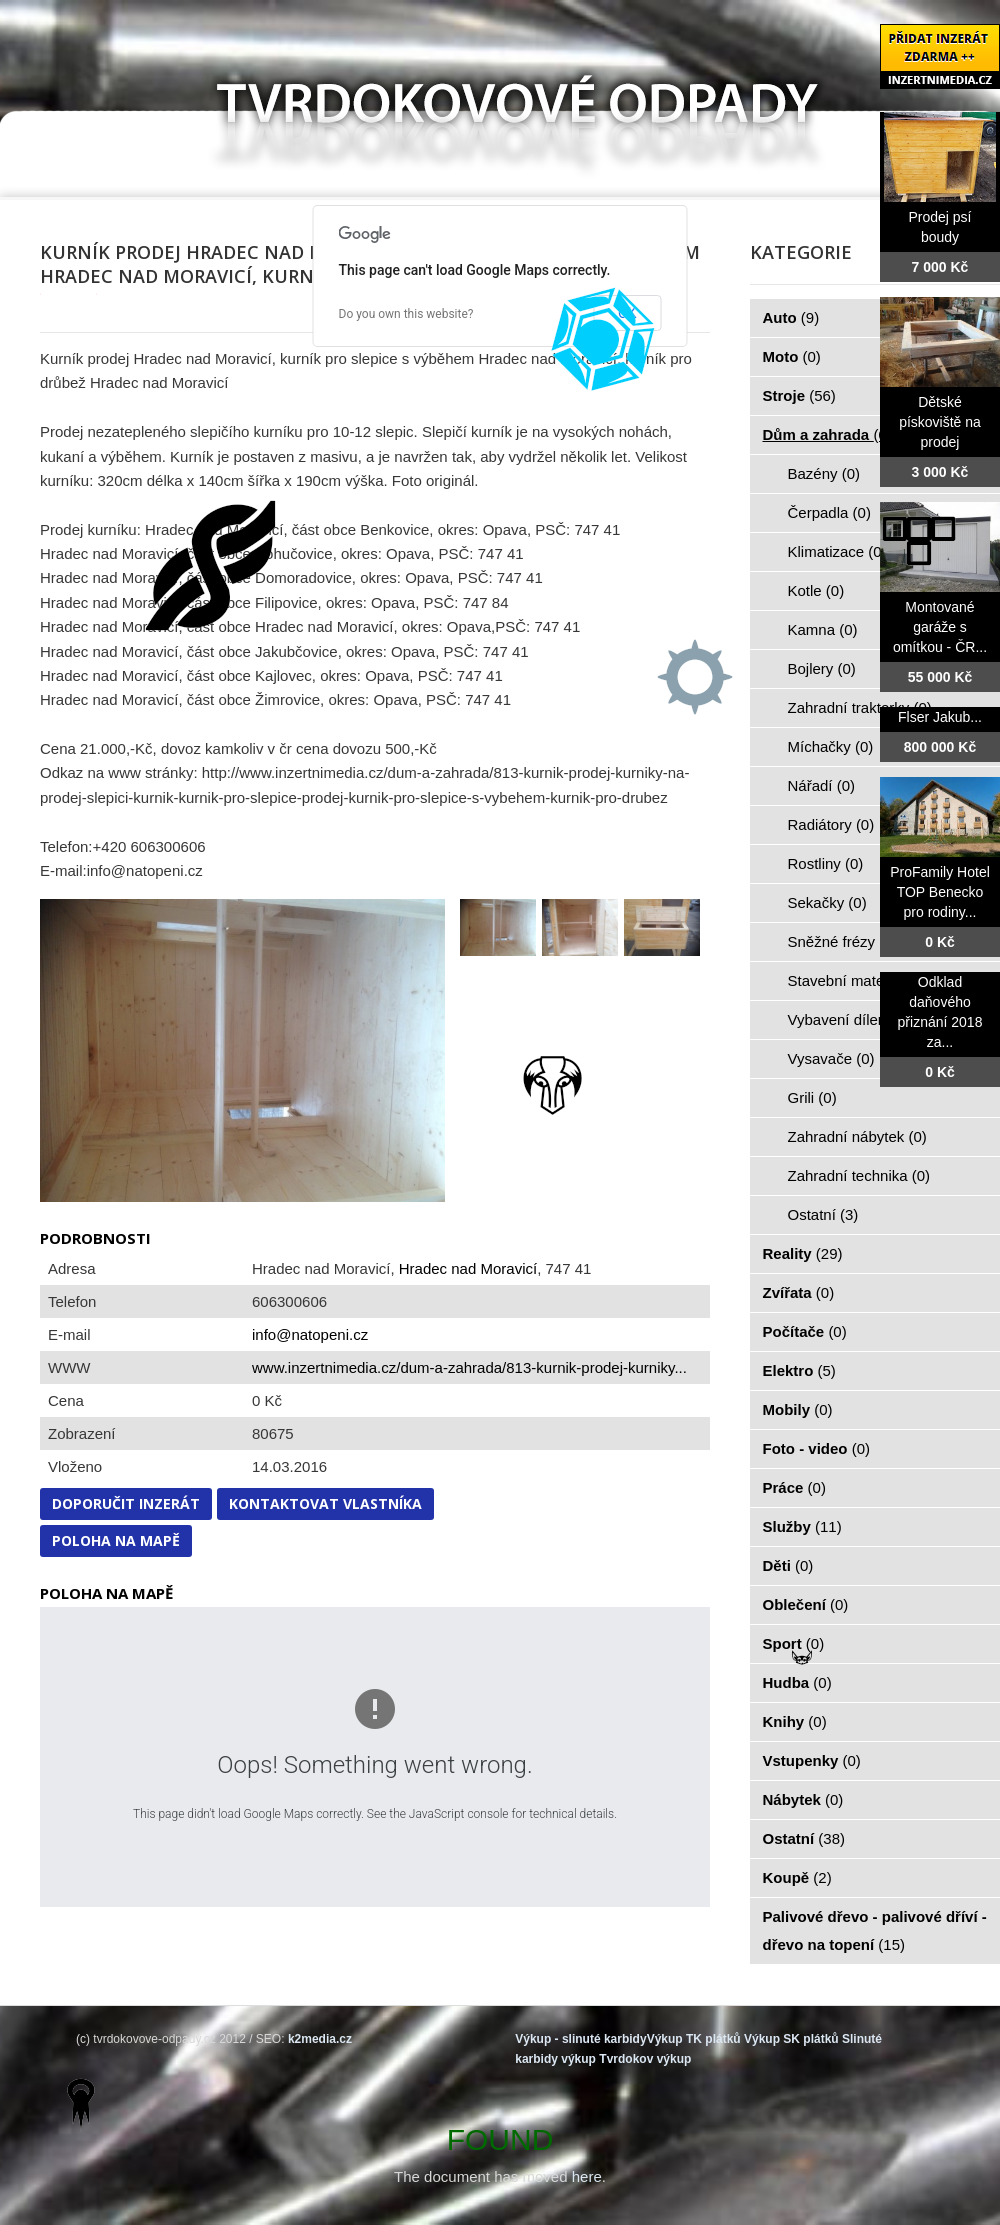 Image resolution: width=1000 pixels, height=2225 pixels. Describe the element at coordinates (802, 1658) in the screenshot. I see `select goblin character or enemy type` at that location.